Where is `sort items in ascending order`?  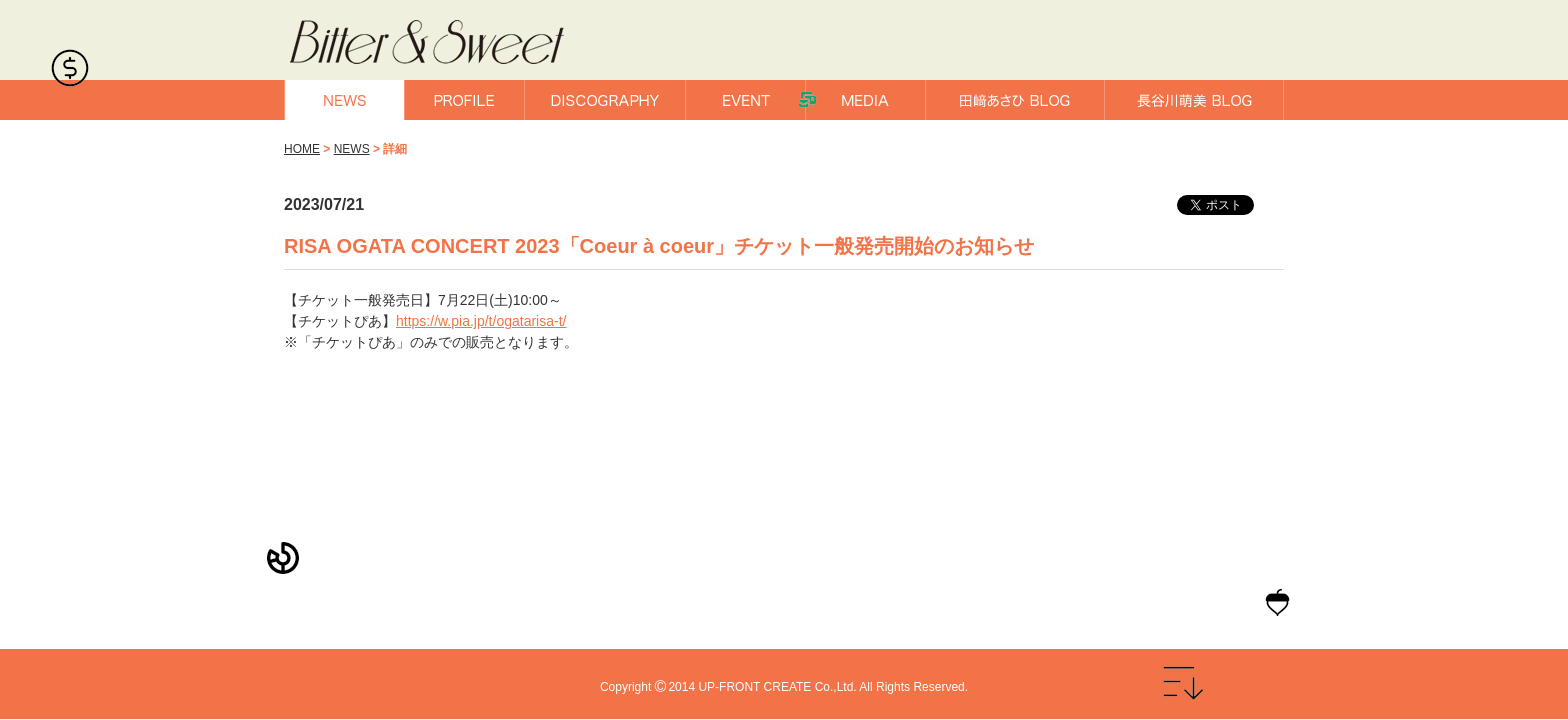
sort items in ascending order is located at coordinates (1181, 681).